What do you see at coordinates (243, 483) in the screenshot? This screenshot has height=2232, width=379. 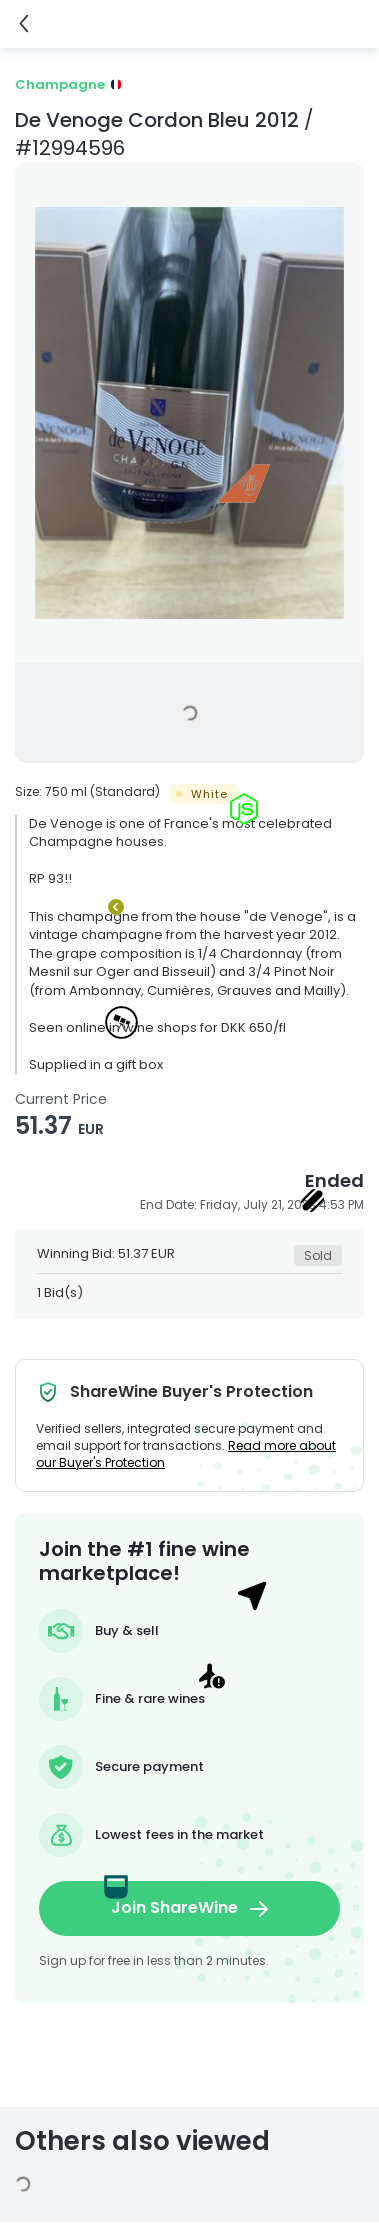 I see `China Southern Airlines logo` at bounding box center [243, 483].